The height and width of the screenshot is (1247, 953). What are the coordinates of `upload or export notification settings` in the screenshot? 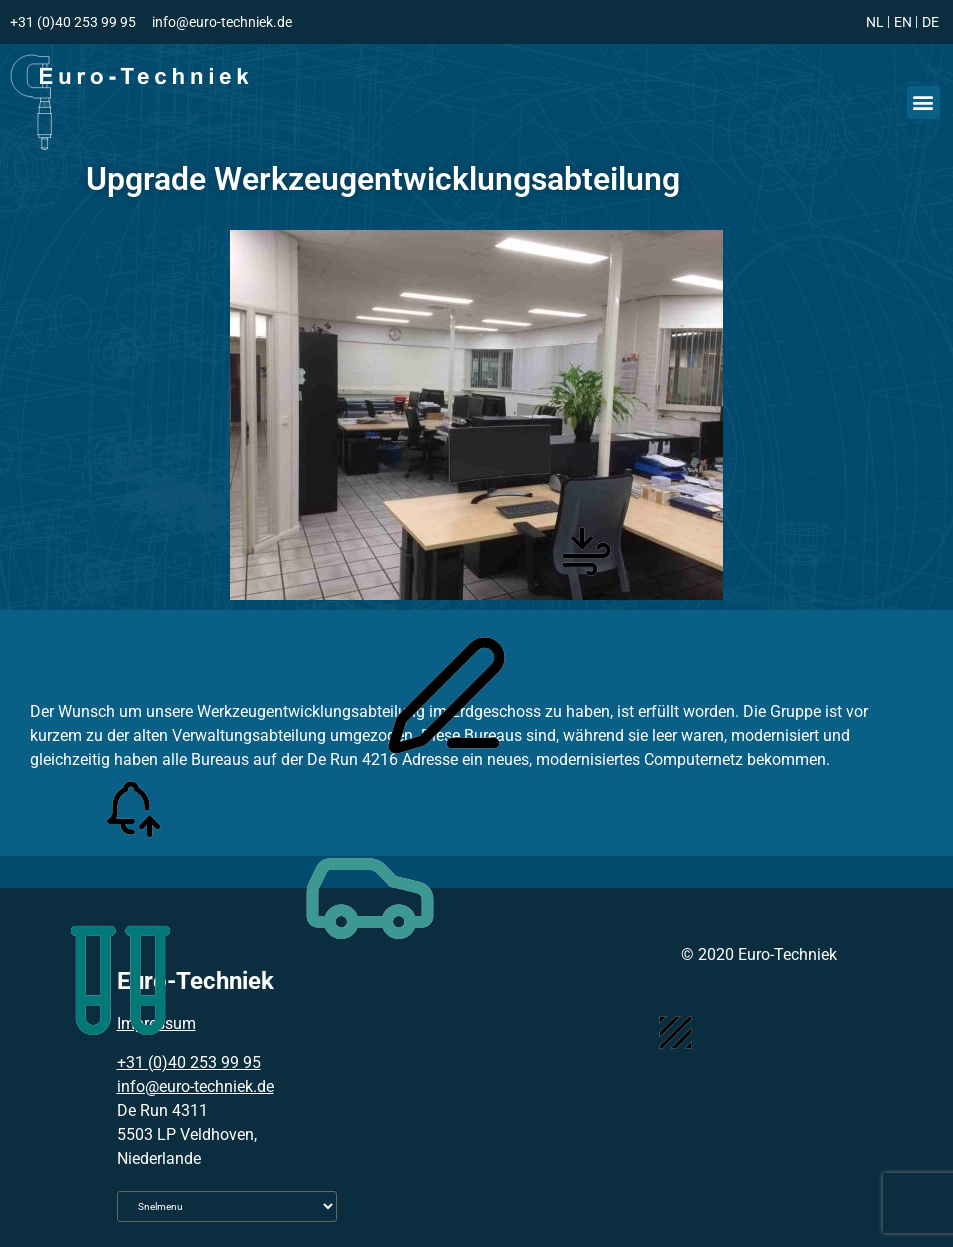 It's located at (131, 808).